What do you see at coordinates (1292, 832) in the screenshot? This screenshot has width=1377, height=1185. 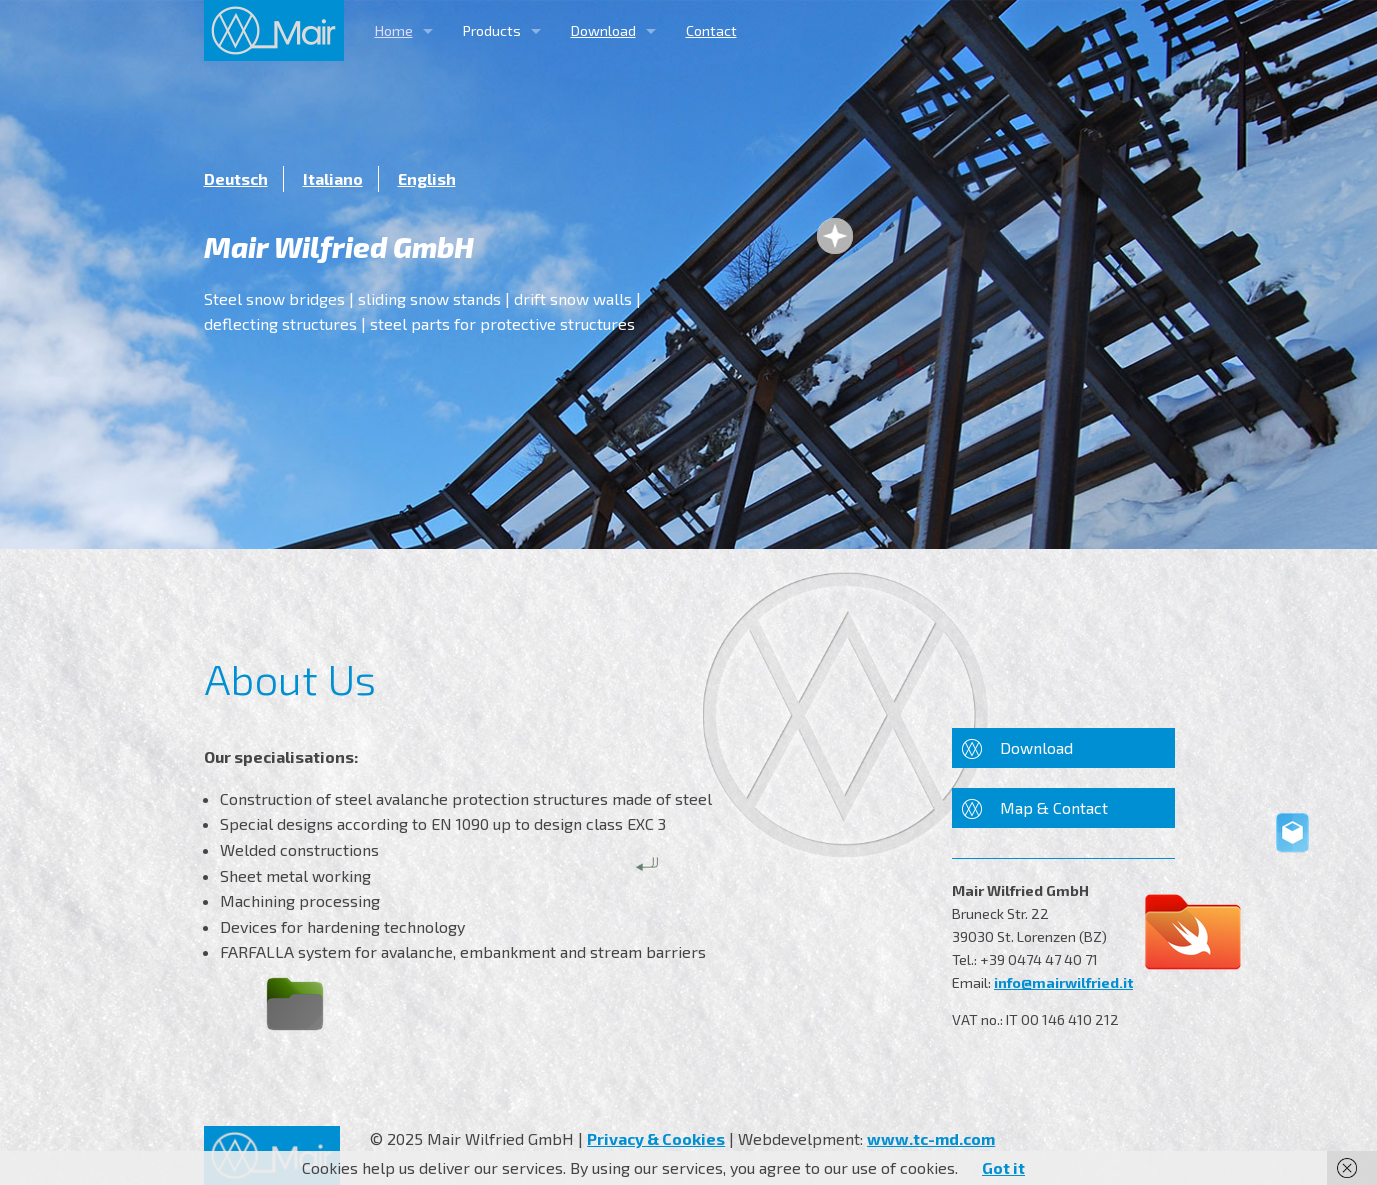 I see `a flatpak application package file` at bounding box center [1292, 832].